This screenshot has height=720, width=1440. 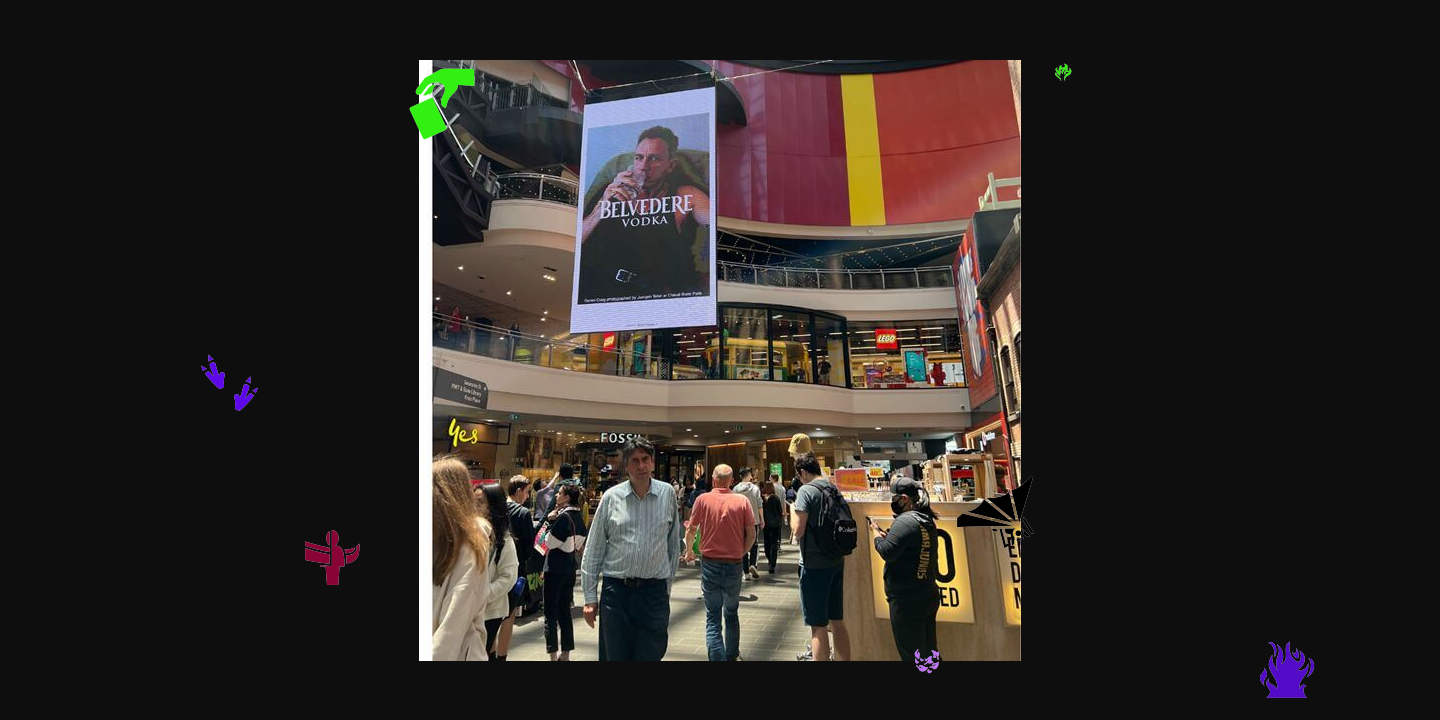 I want to click on nature or environmental category indicator, so click(x=927, y=661).